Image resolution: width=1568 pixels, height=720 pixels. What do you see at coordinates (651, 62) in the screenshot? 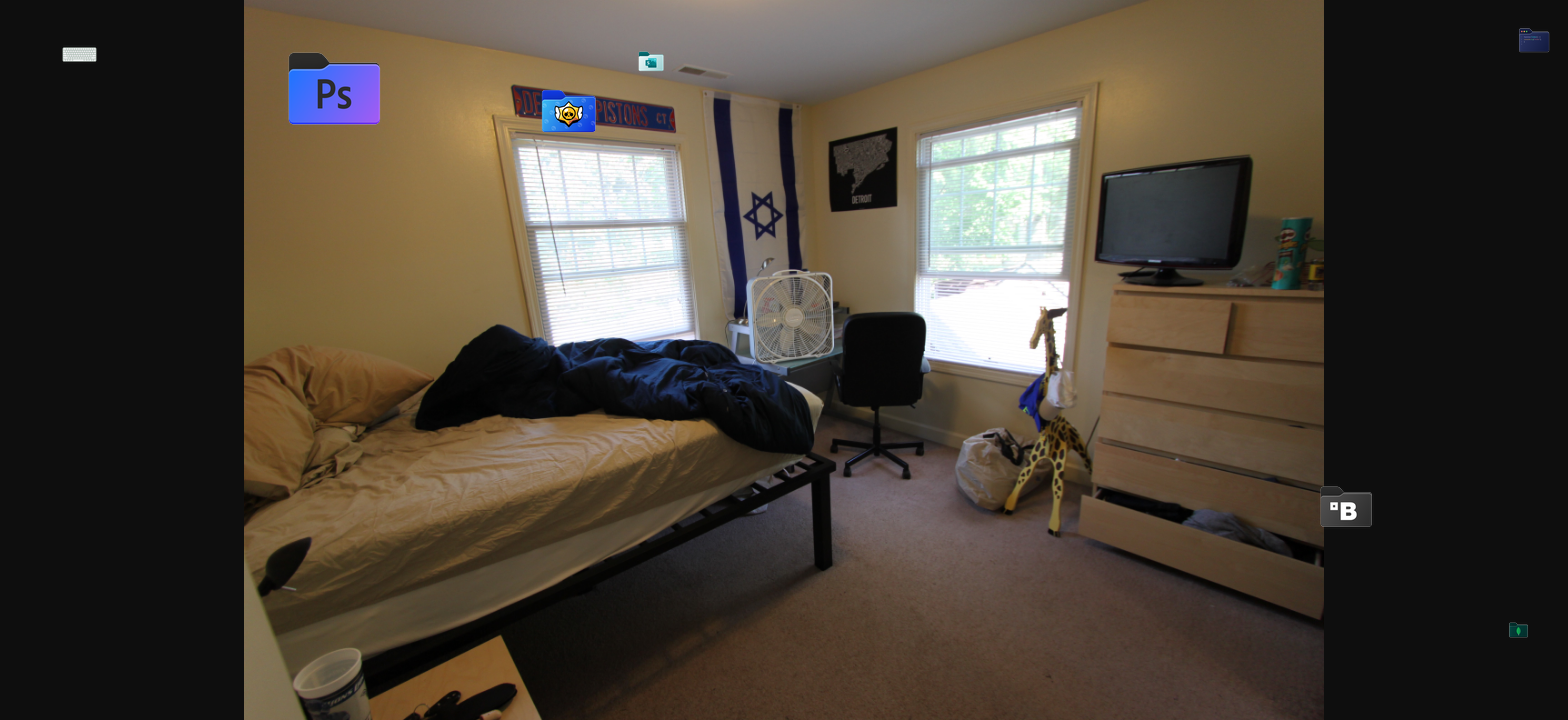
I see `open folder containing microsoft sway files` at bounding box center [651, 62].